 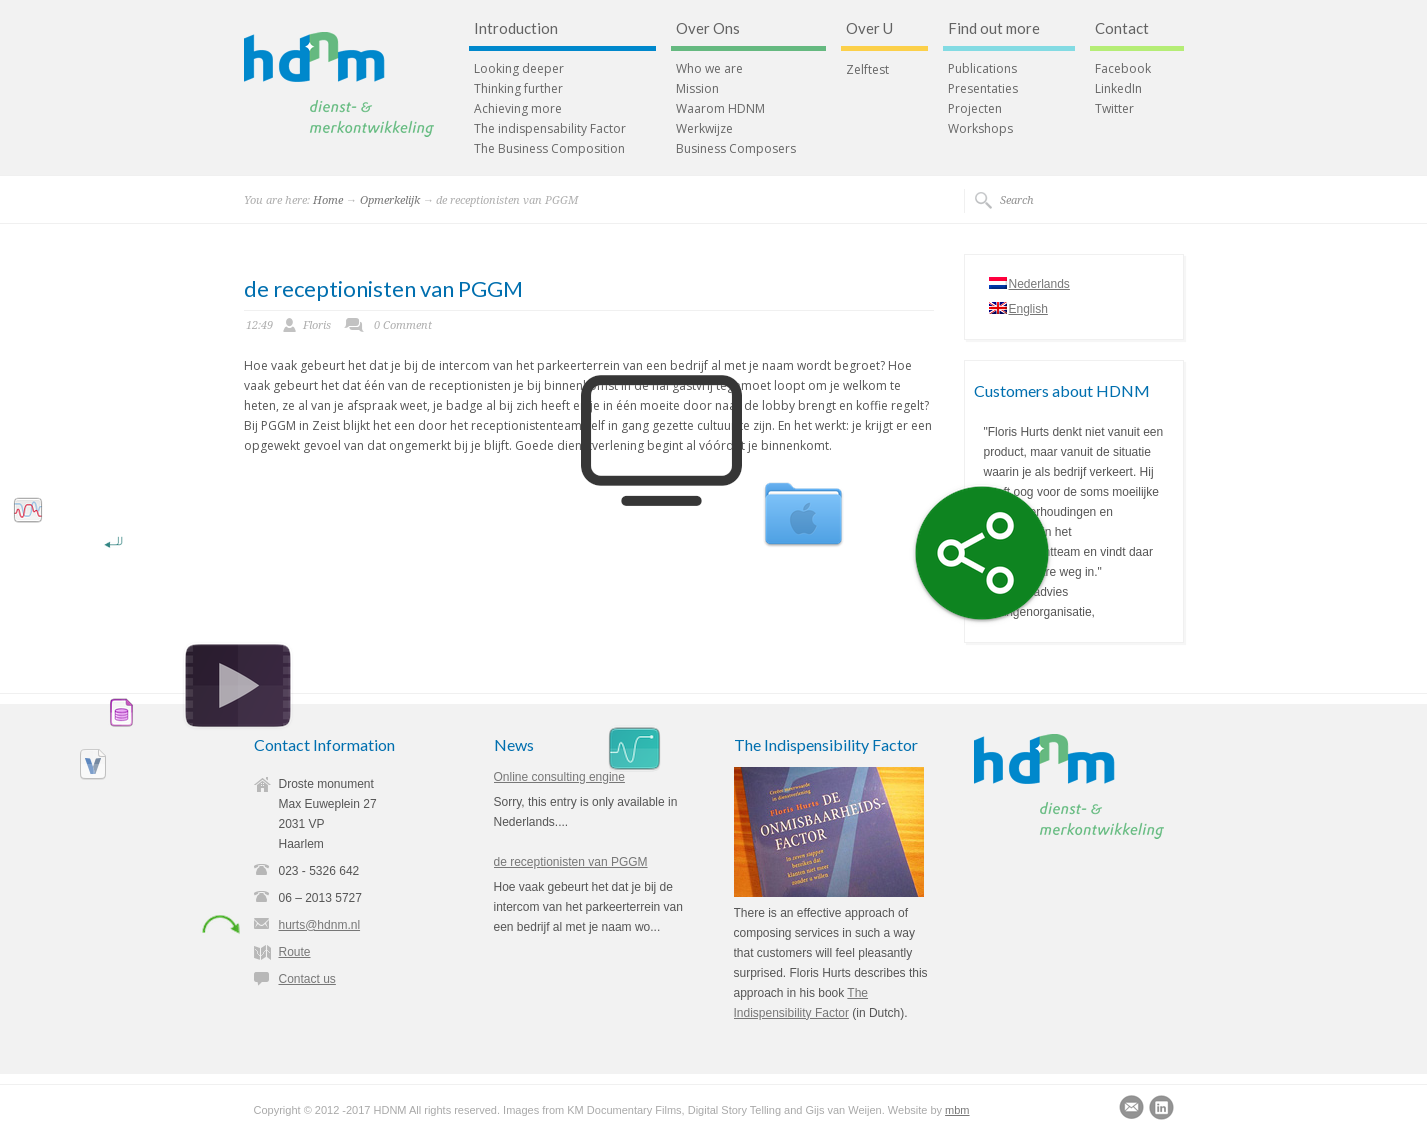 What do you see at coordinates (803, 513) in the screenshot?
I see `open apple system folder` at bounding box center [803, 513].